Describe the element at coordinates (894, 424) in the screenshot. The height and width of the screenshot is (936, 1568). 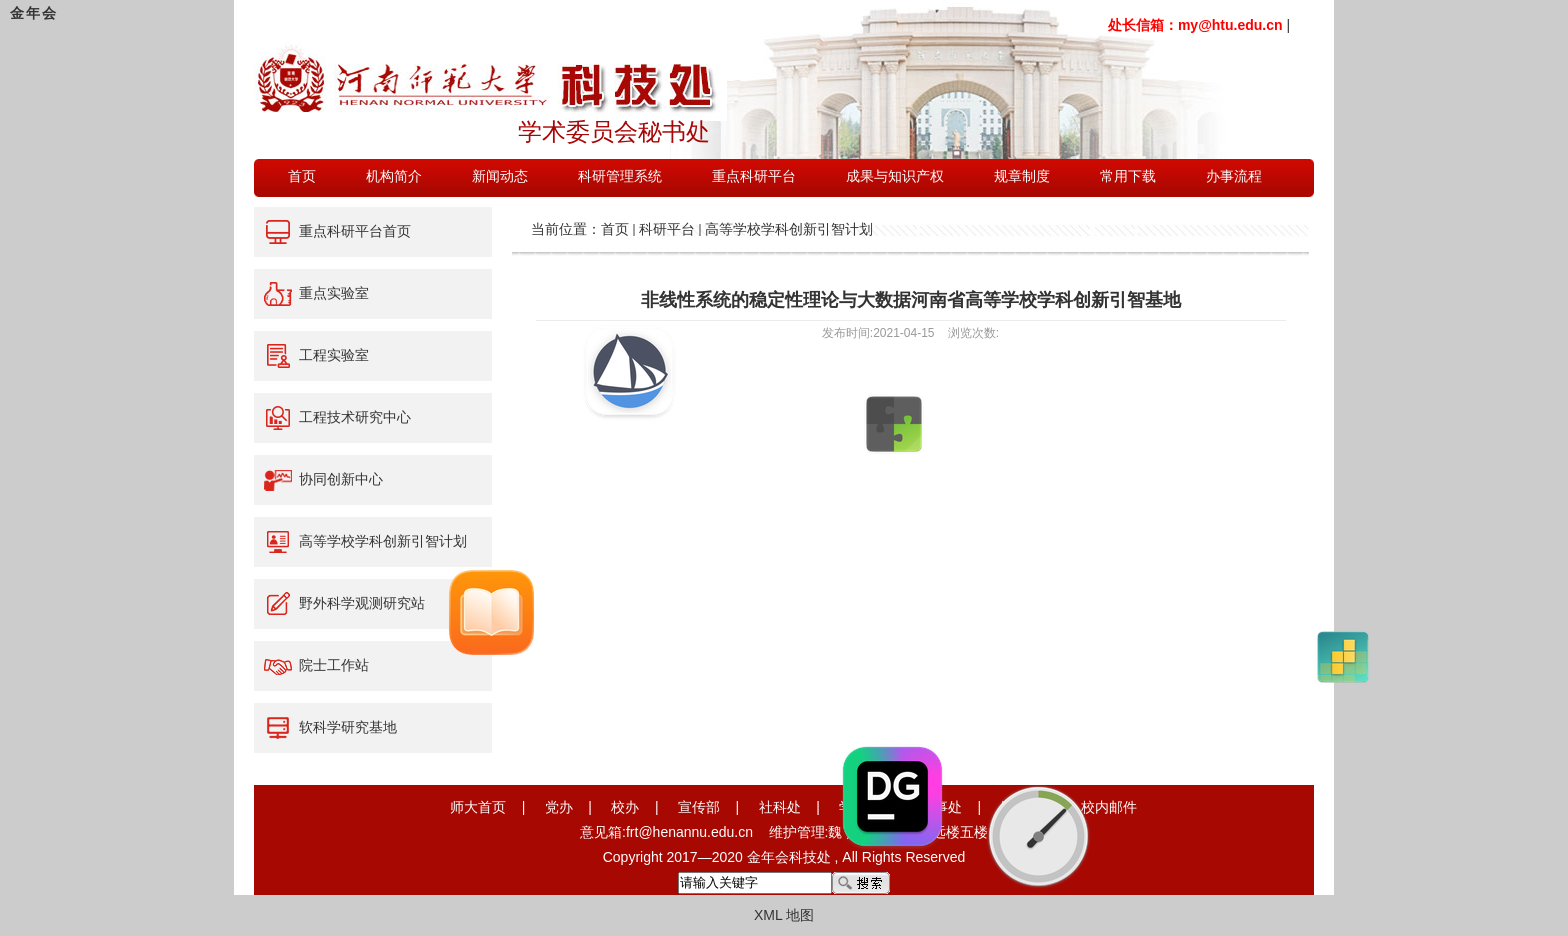
I see `open gnome extensions manager` at that location.